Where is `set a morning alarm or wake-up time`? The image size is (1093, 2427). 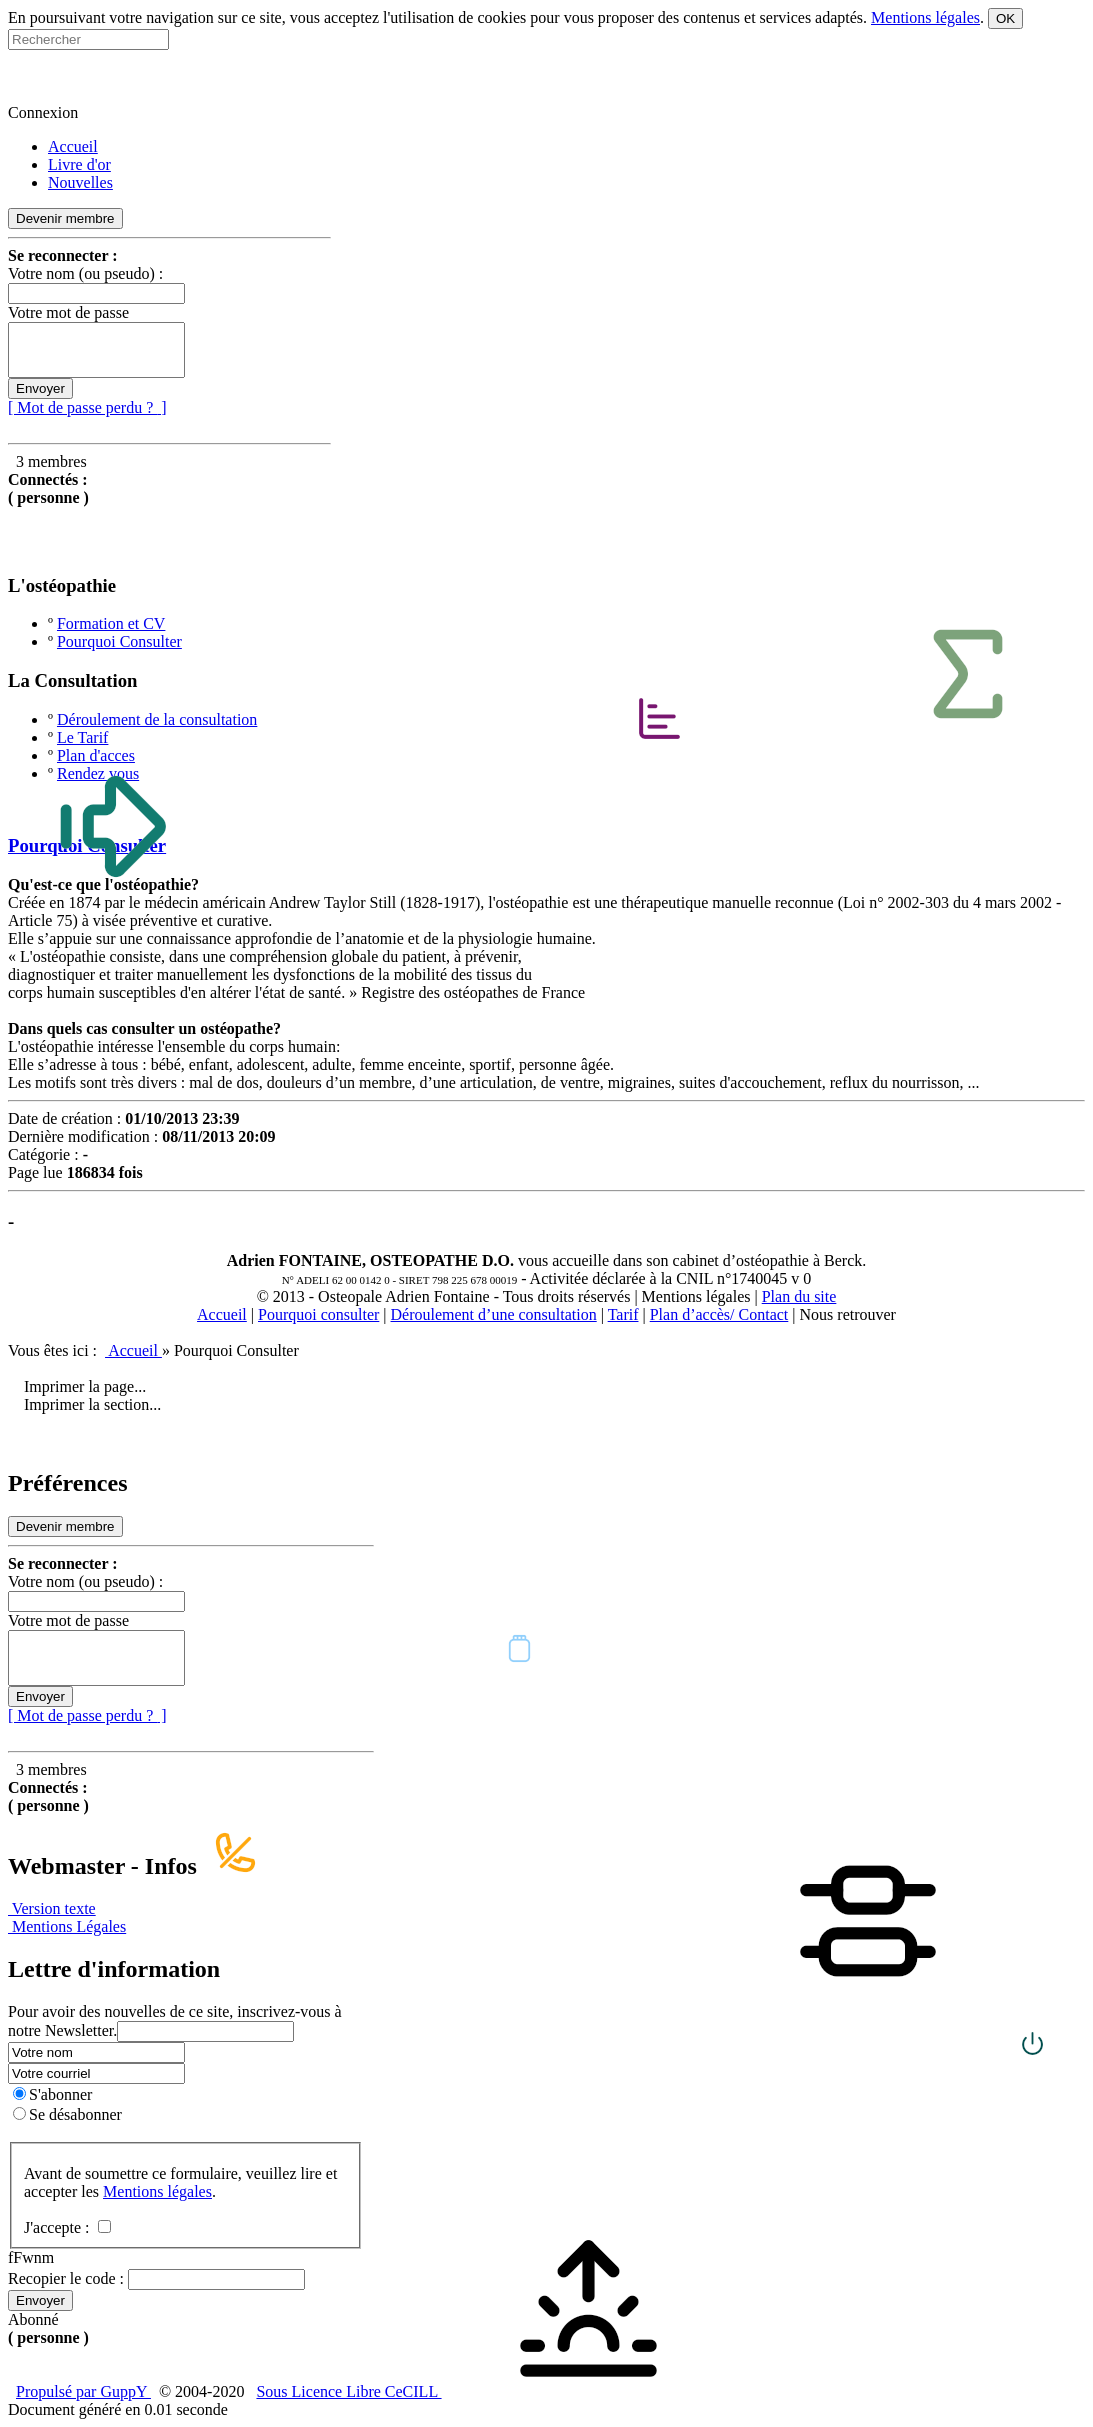
set a morning alarm or wake-up time is located at coordinates (588, 2308).